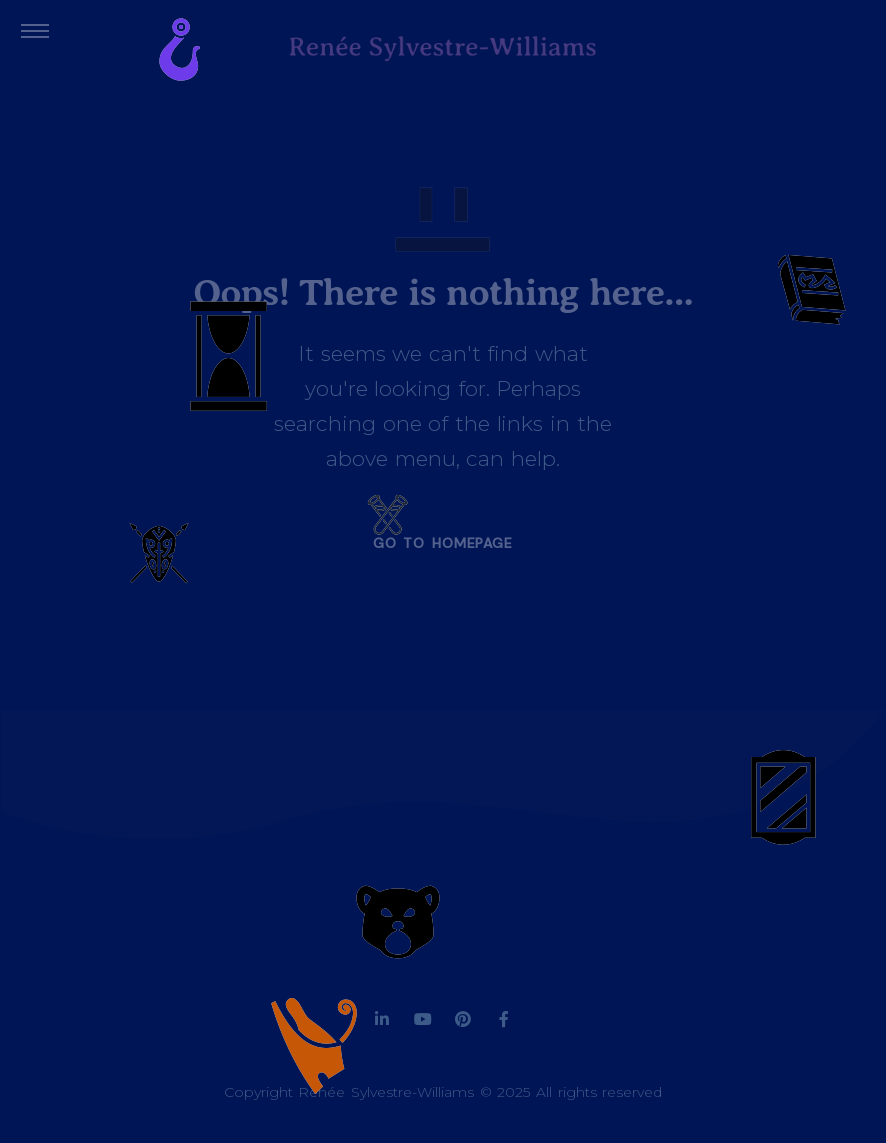  Describe the element at coordinates (783, 797) in the screenshot. I see `view mirror or reflection feature` at that location.